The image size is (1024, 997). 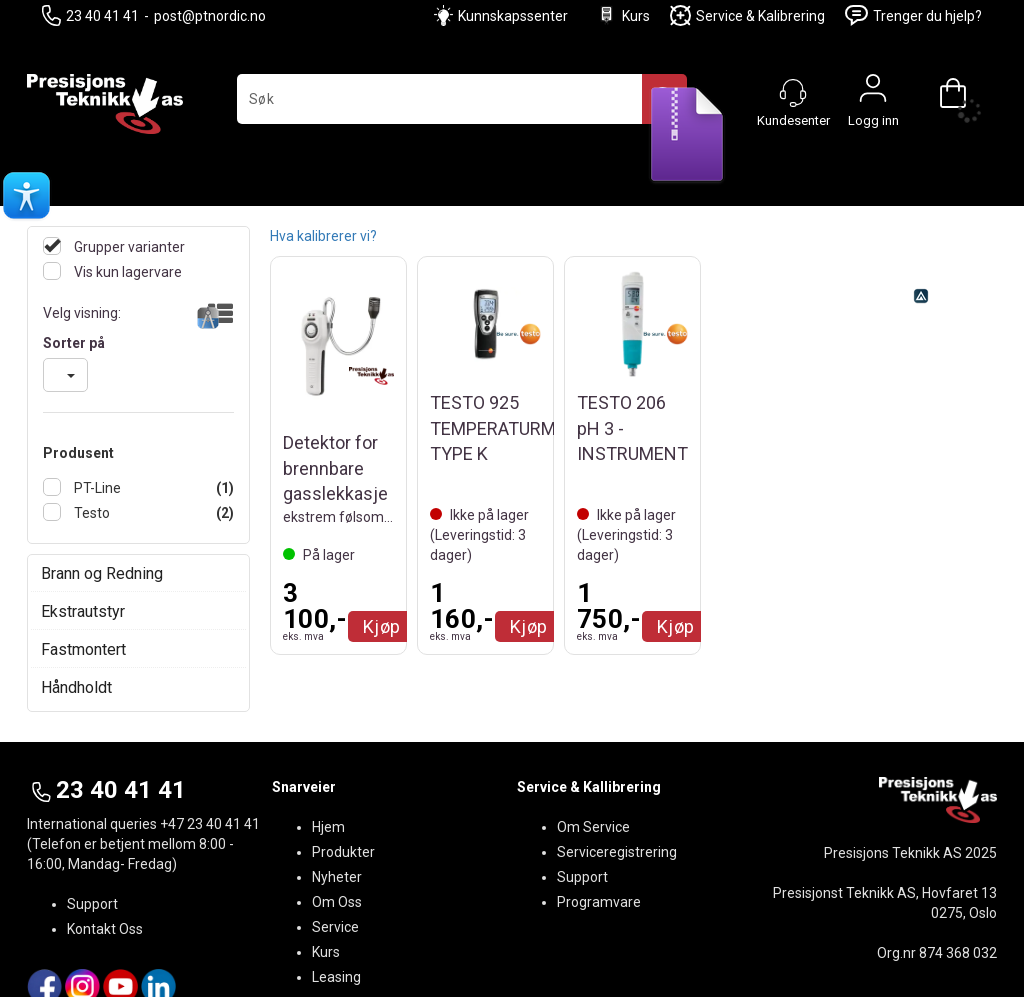 What do you see at coordinates (687, 136) in the screenshot?
I see `a compressed bzip archive file` at bounding box center [687, 136].